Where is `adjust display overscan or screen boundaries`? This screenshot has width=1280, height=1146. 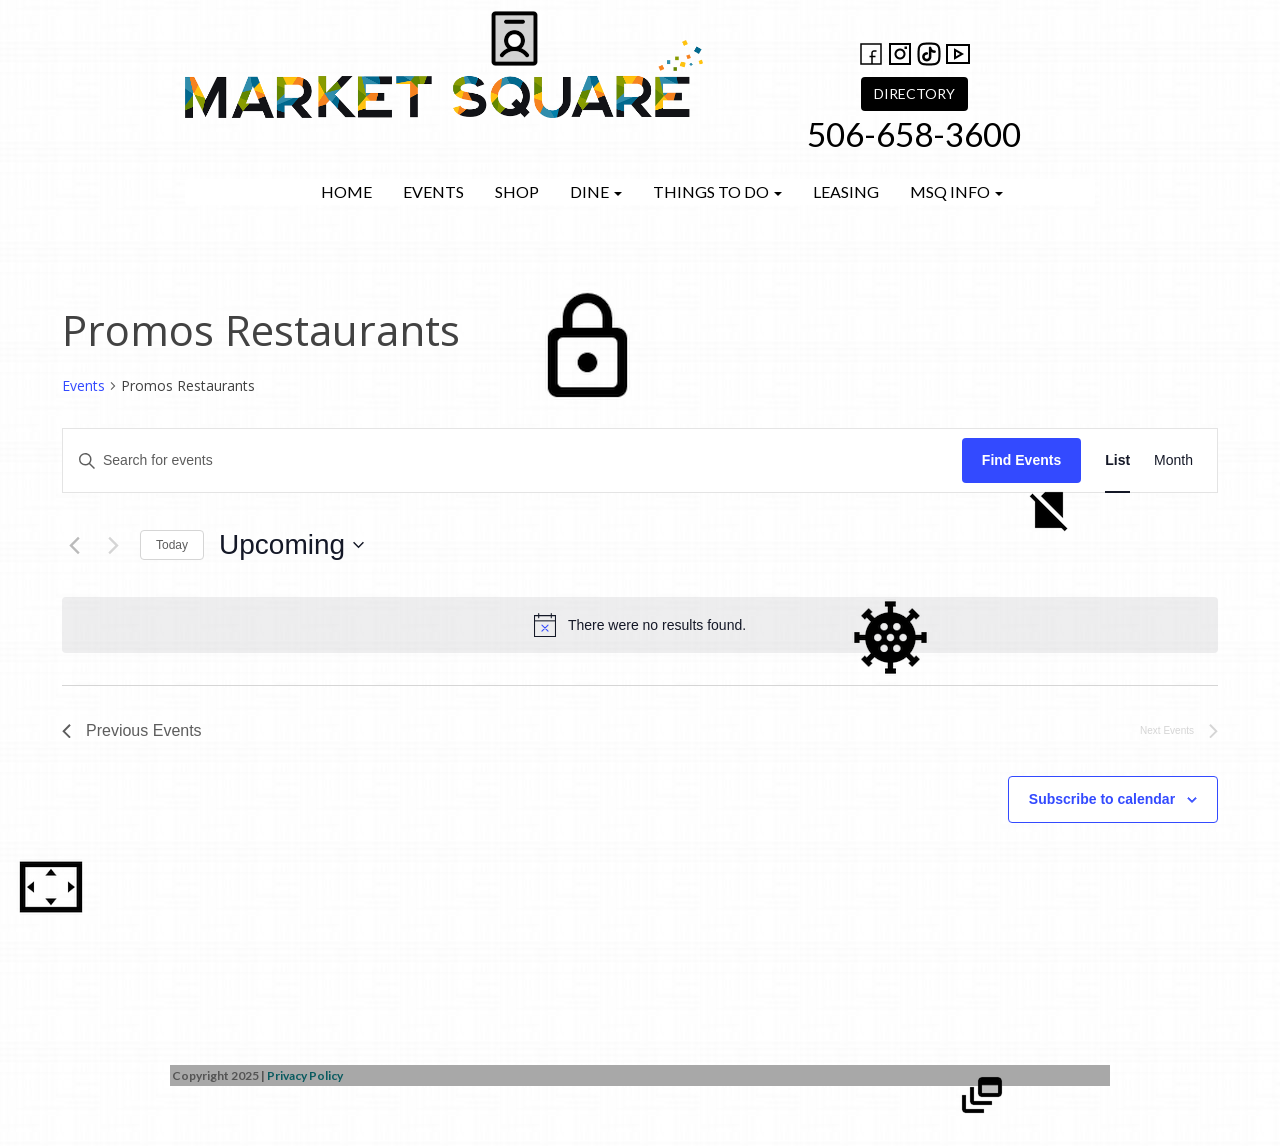
adjust display overscan or screen boundaries is located at coordinates (51, 887).